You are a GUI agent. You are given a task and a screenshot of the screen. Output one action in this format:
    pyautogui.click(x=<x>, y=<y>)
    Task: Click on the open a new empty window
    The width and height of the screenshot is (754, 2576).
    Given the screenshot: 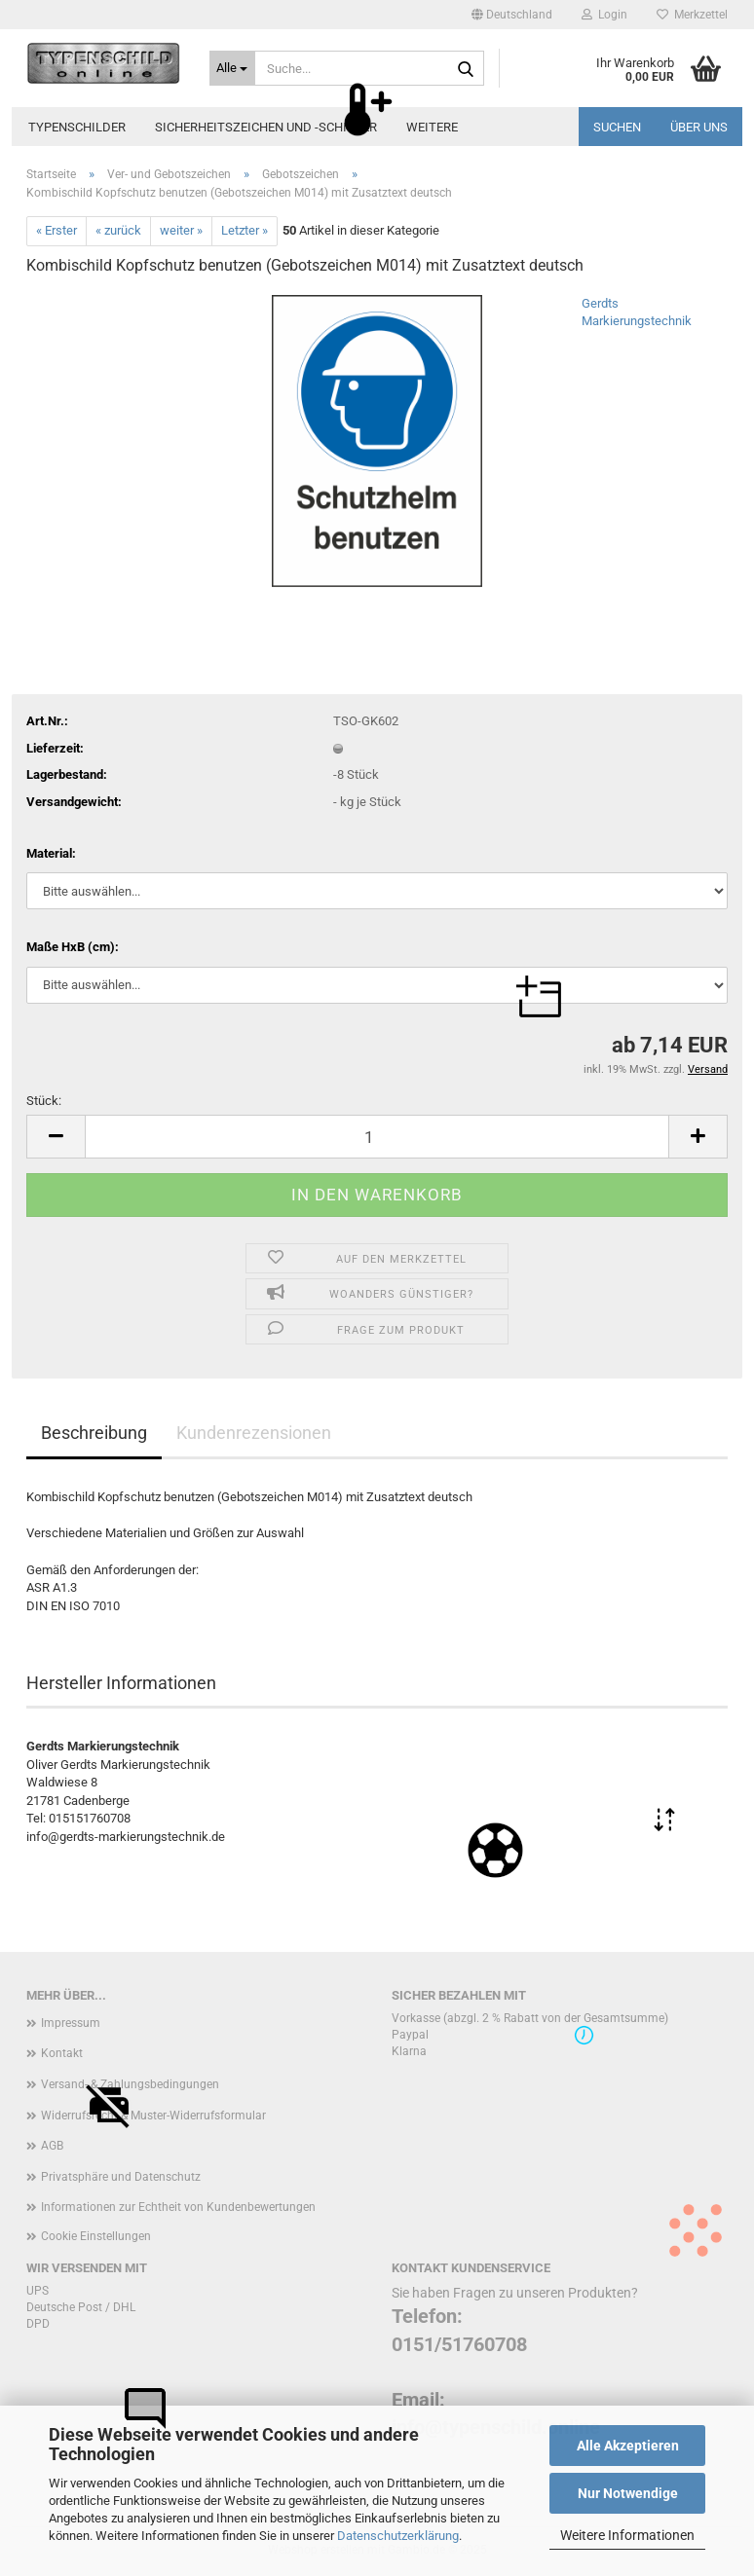 What is the action you would take?
    pyautogui.click(x=540, y=996)
    